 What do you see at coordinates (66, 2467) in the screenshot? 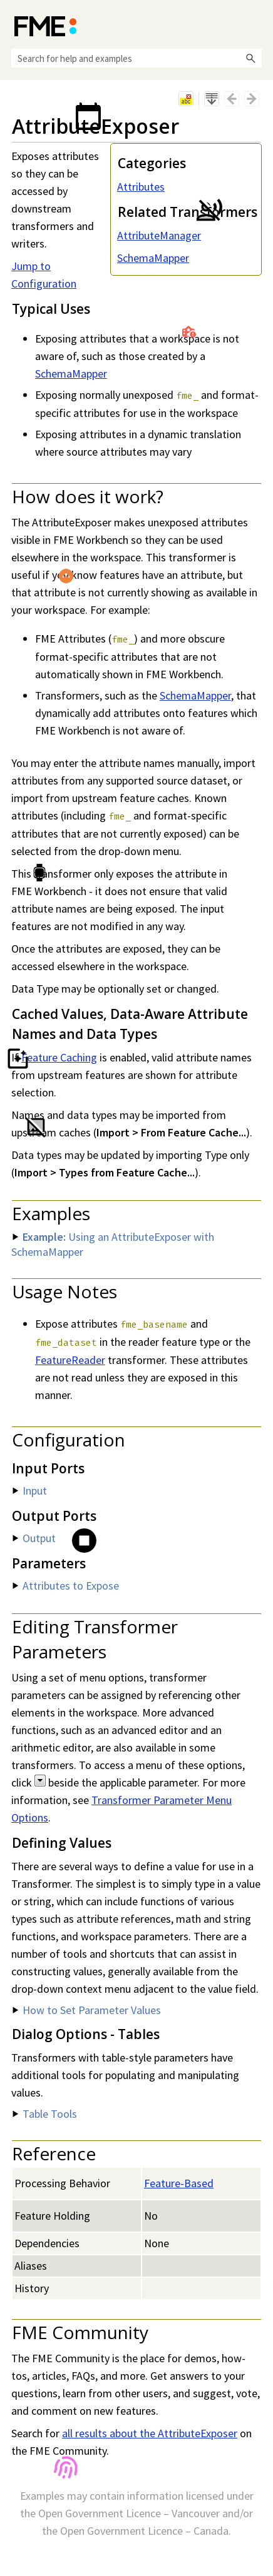
I see `authenticate with fingerprint` at bounding box center [66, 2467].